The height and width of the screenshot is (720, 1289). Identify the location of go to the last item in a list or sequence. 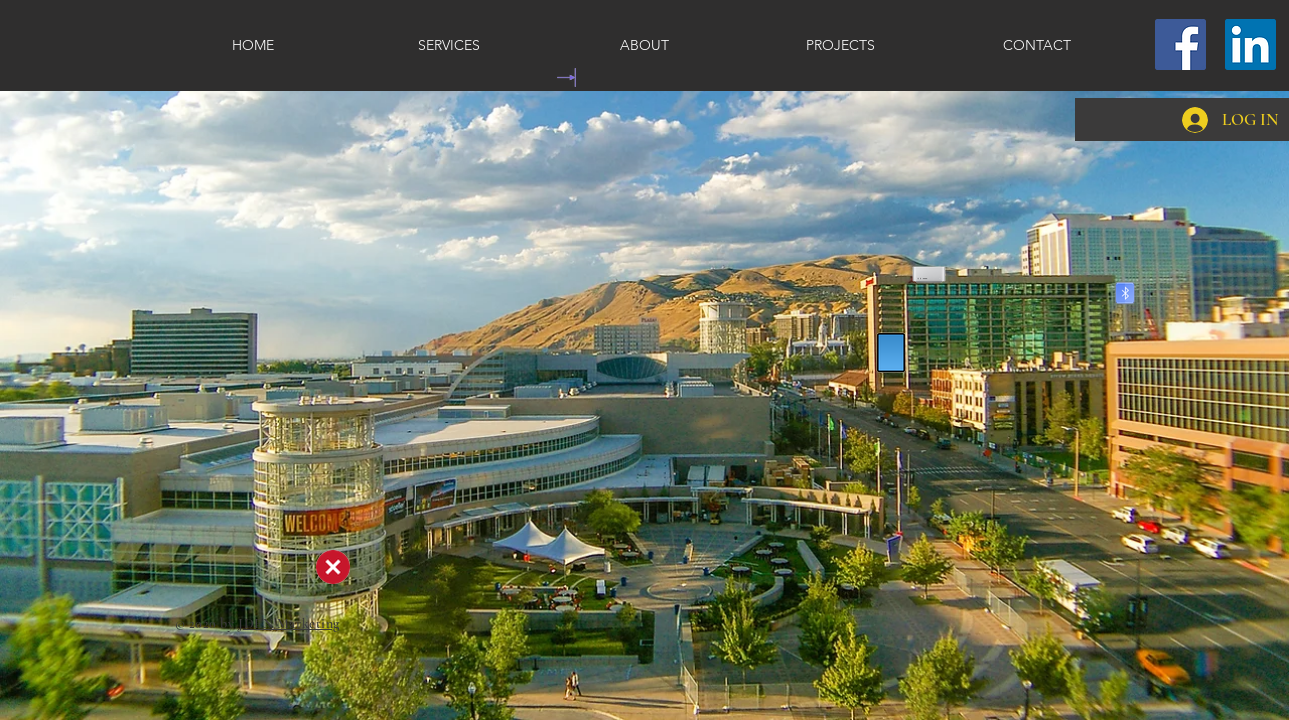
(566, 77).